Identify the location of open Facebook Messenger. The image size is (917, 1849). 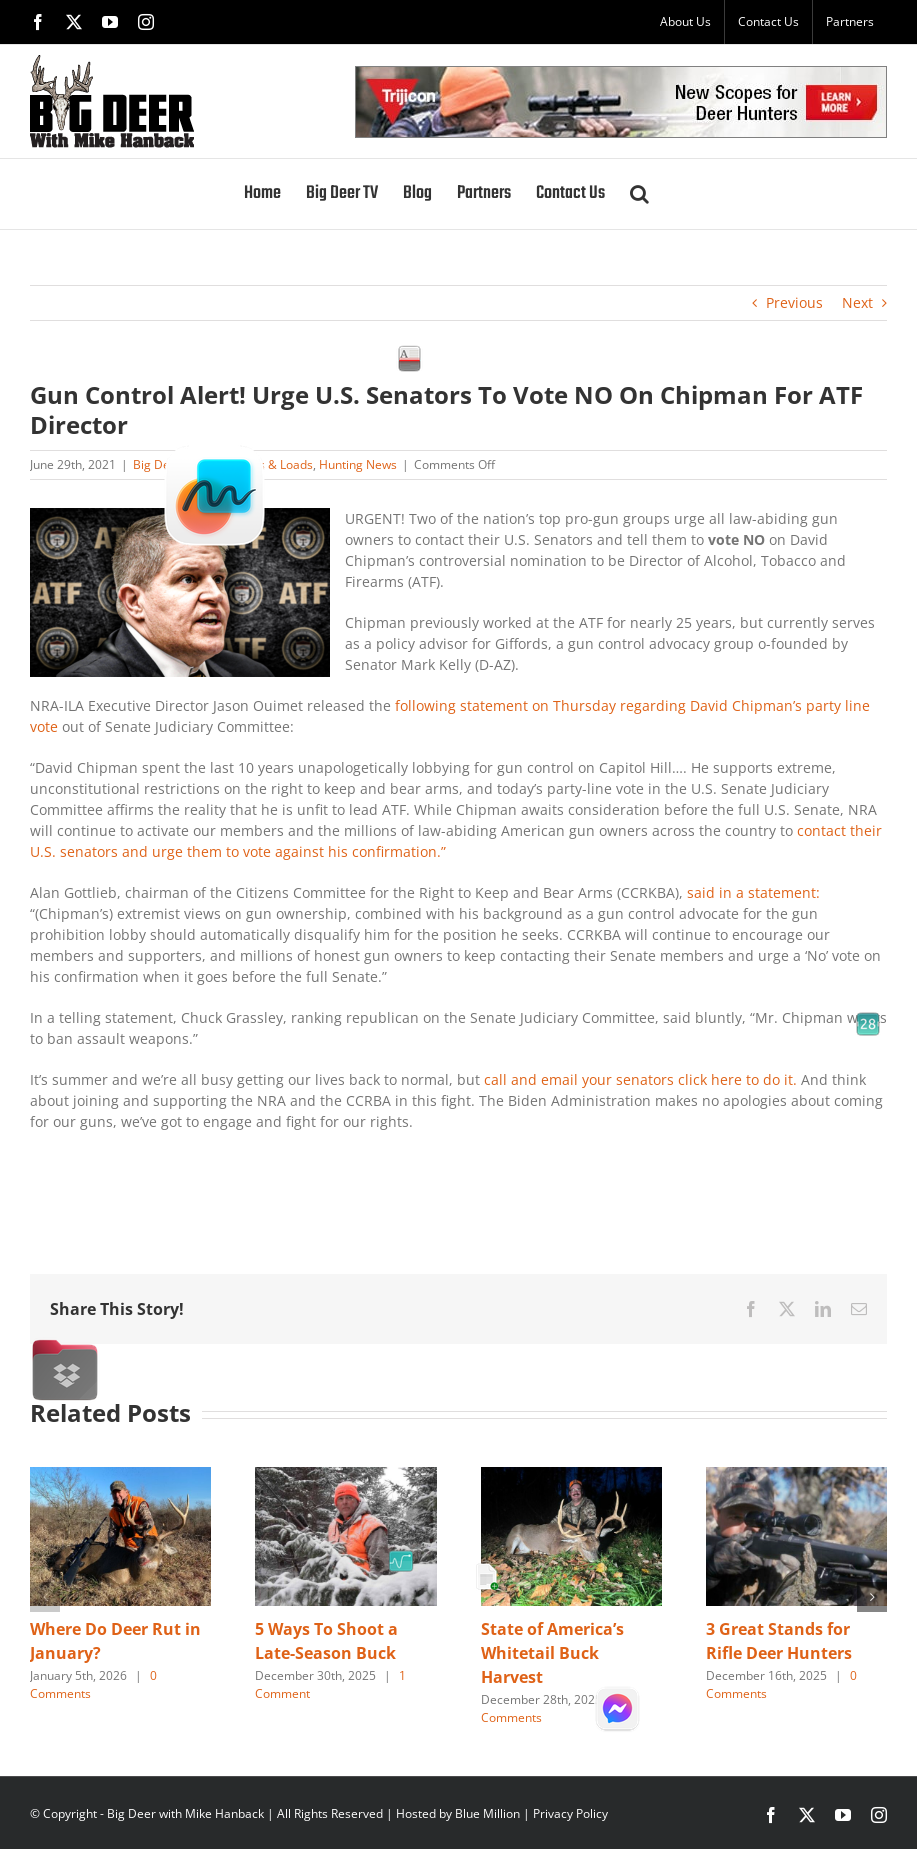
(617, 1708).